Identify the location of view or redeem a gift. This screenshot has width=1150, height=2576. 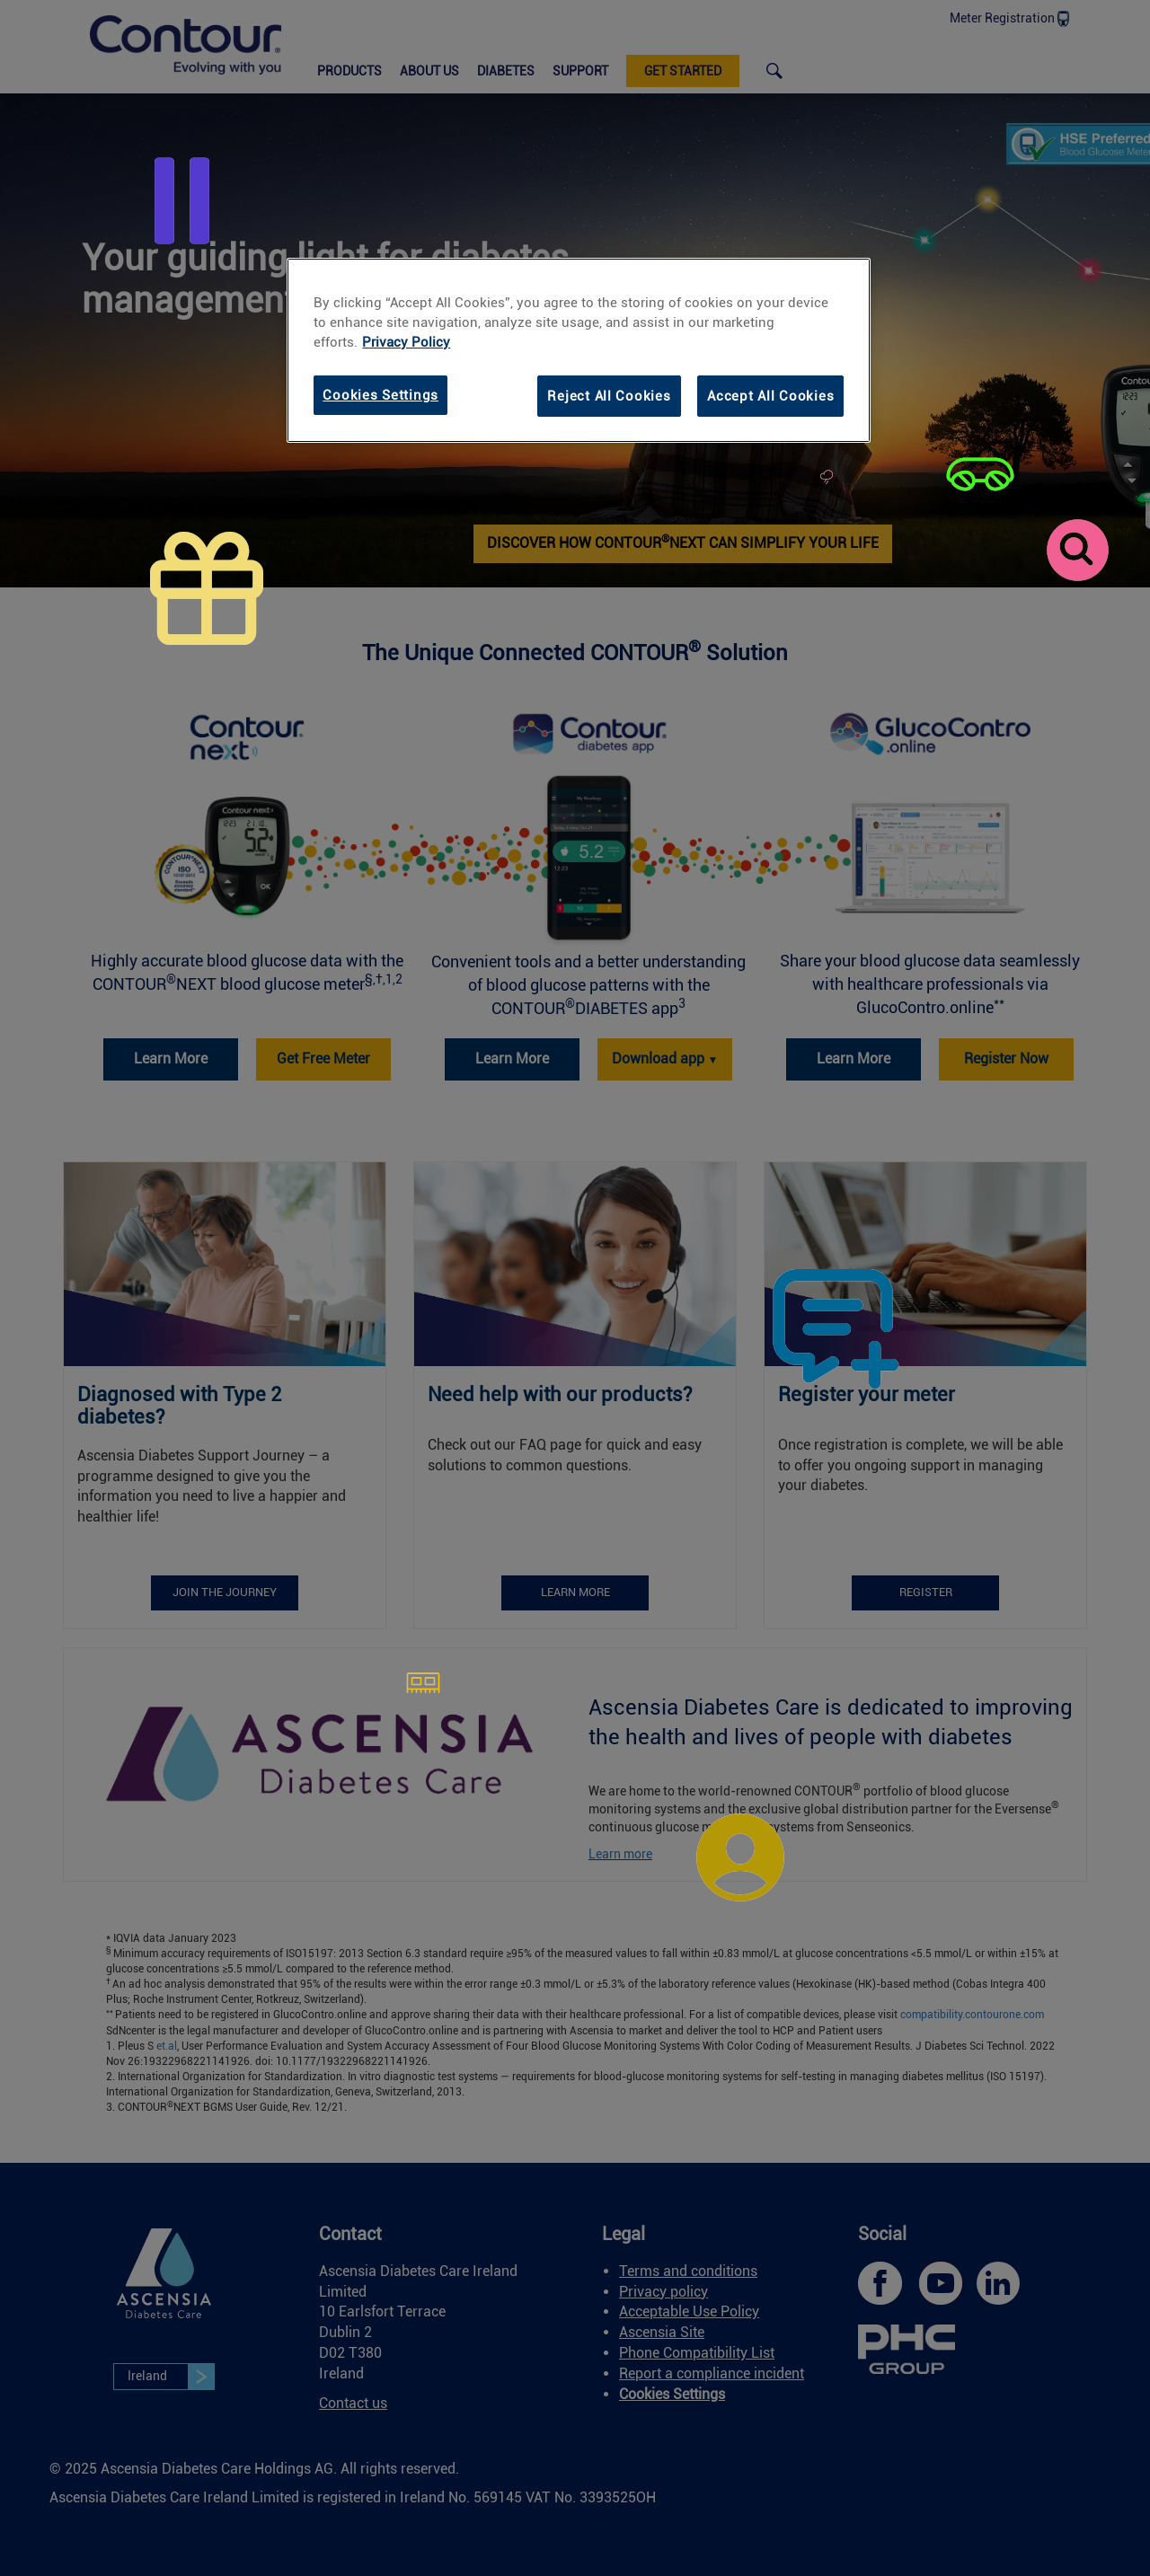
(207, 588).